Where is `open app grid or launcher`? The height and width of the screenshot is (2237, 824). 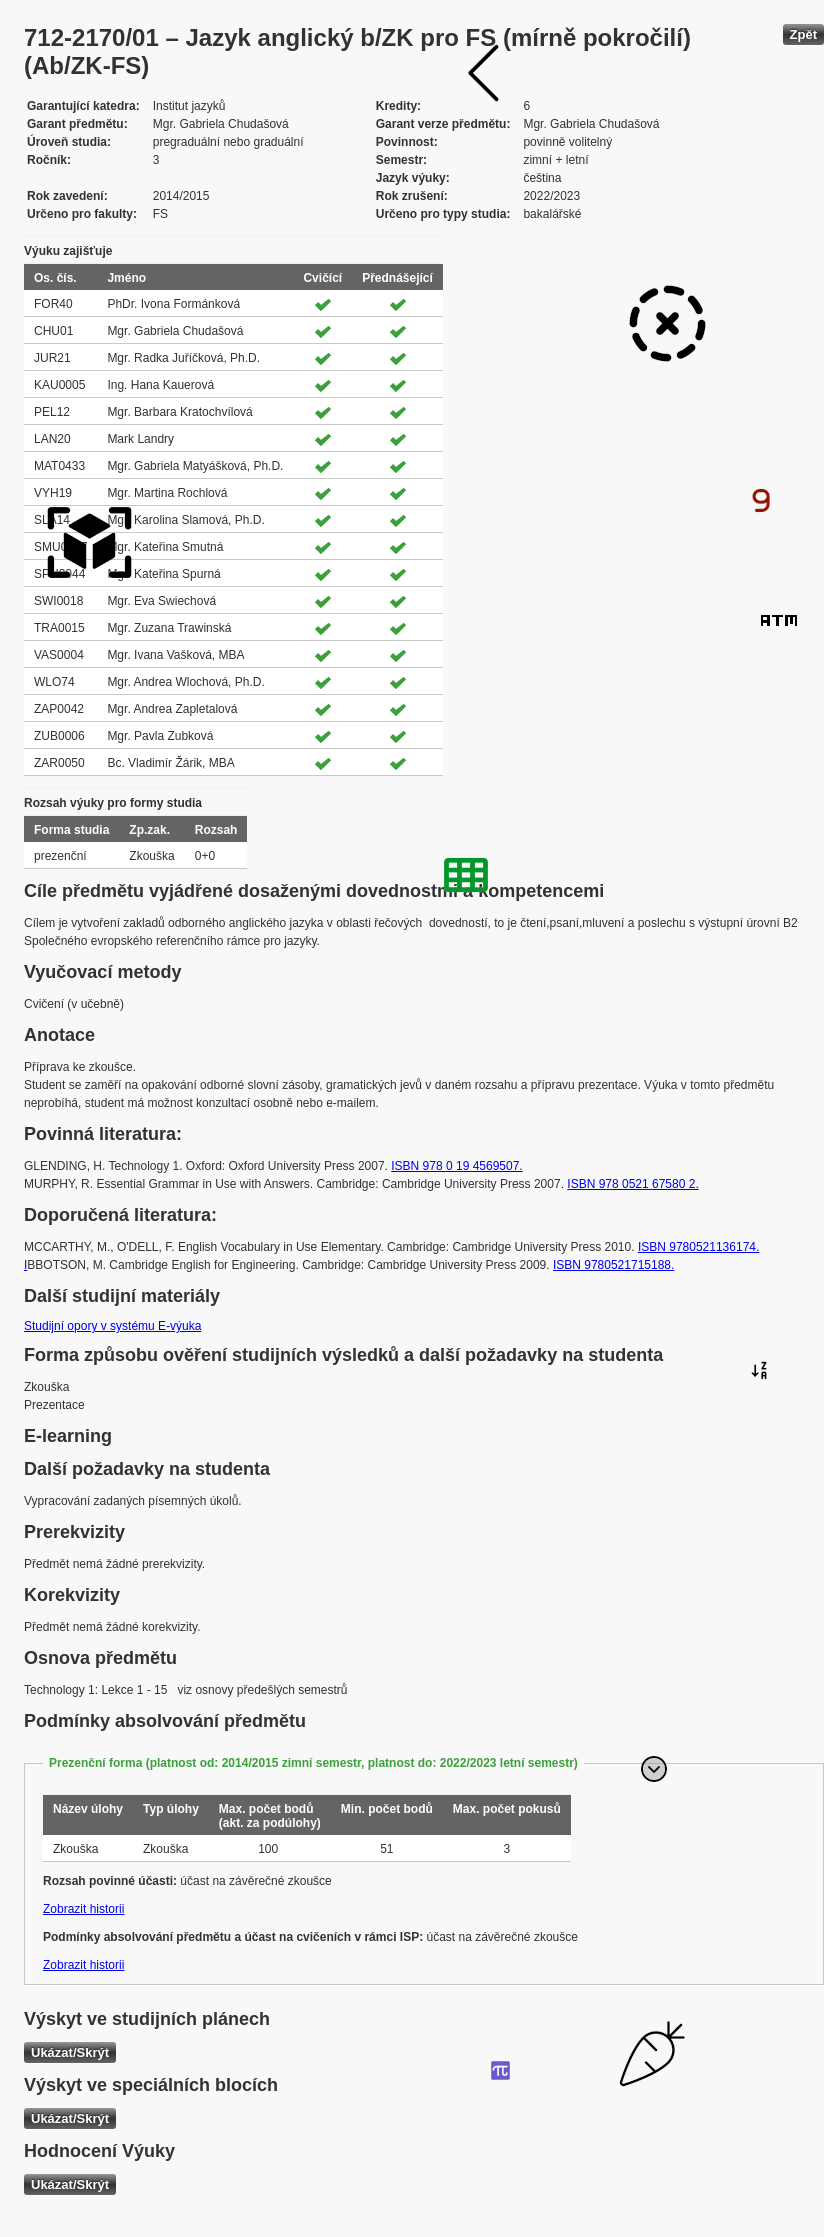
open app grid or launcher is located at coordinates (466, 875).